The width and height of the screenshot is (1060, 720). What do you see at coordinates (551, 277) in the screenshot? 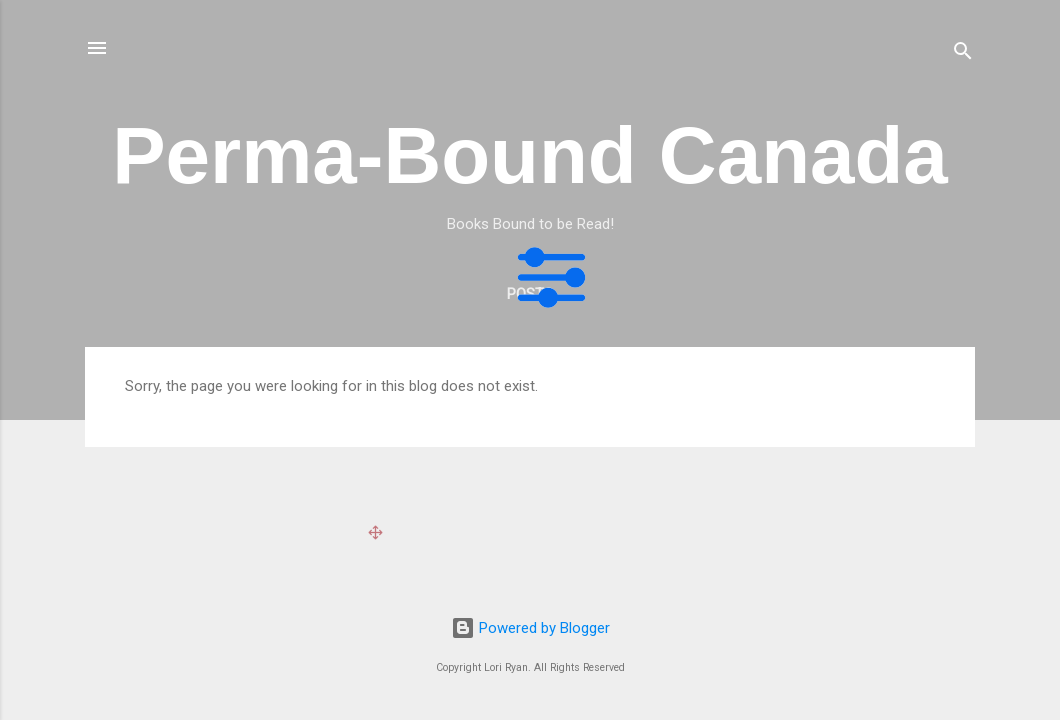
I see `access settings or preferences` at bounding box center [551, 277].